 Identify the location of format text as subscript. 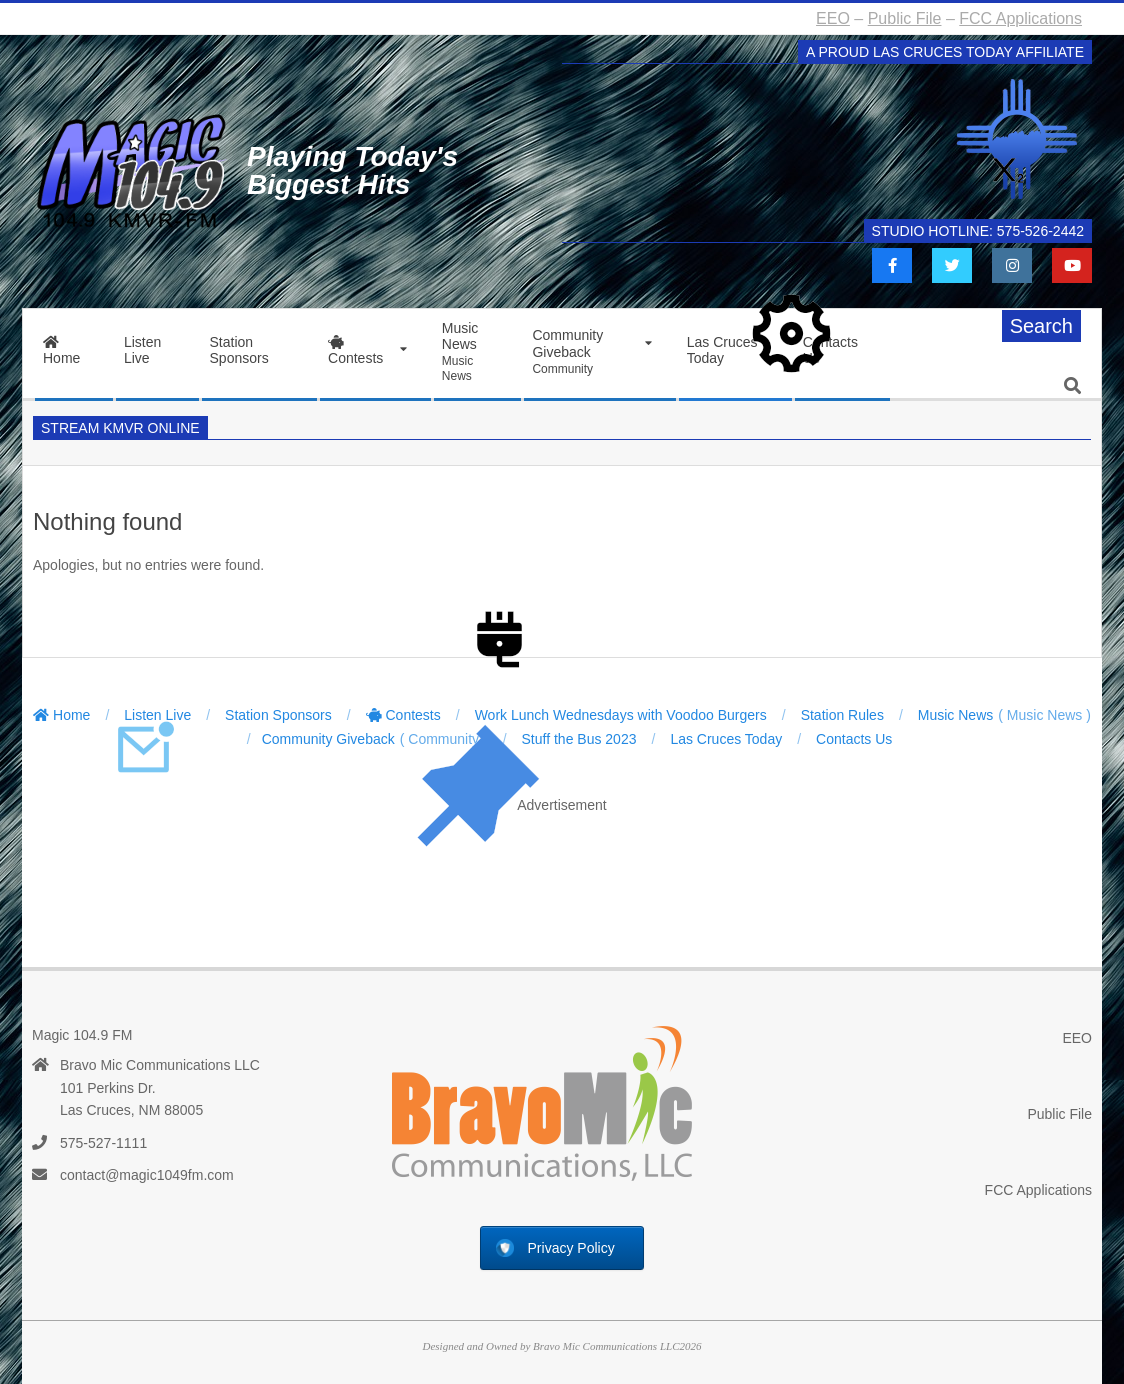
(1006, 170).